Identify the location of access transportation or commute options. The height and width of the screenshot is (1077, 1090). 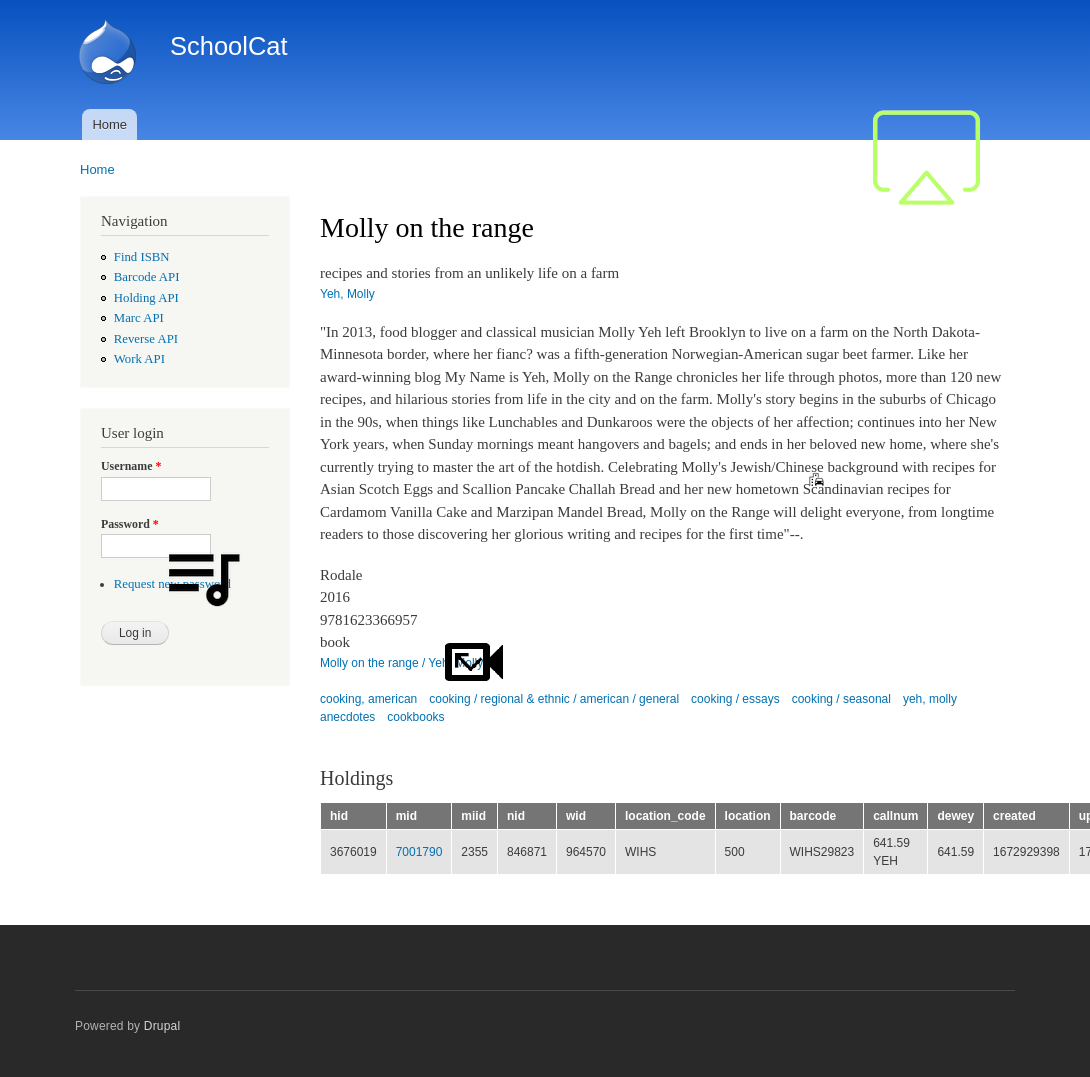
(816, 479).